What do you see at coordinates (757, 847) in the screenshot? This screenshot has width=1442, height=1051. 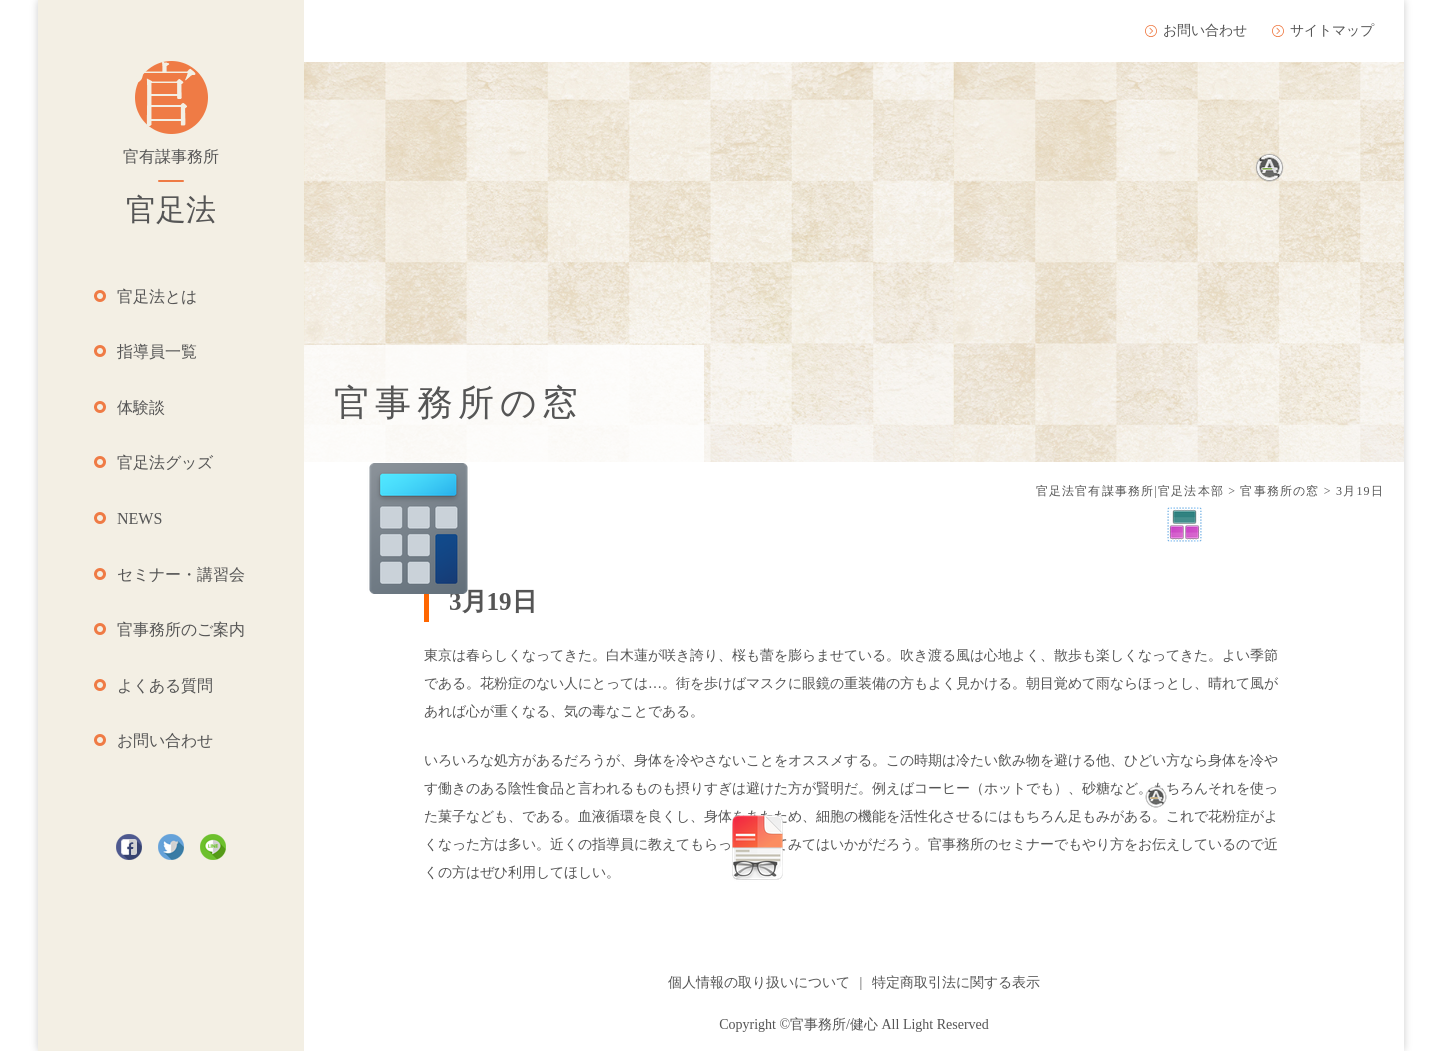 I see `open the papers document reader app` at bounding box center [757, 847].